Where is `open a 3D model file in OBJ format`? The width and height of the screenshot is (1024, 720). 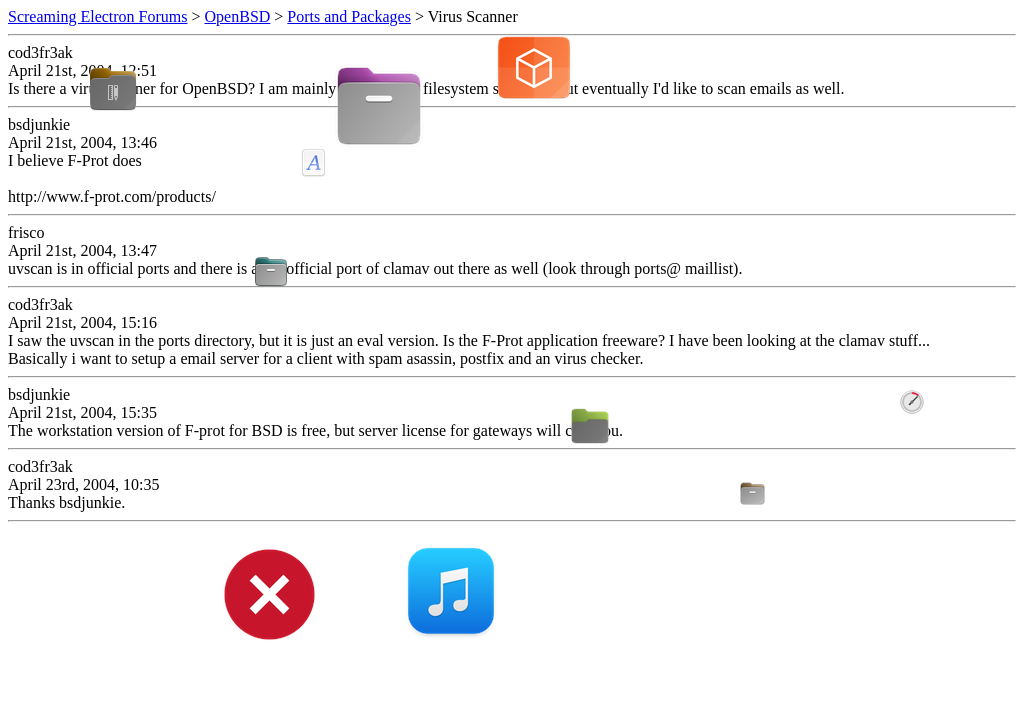 open a 3D model file in OBJ format is located at coordinates (534, 65).